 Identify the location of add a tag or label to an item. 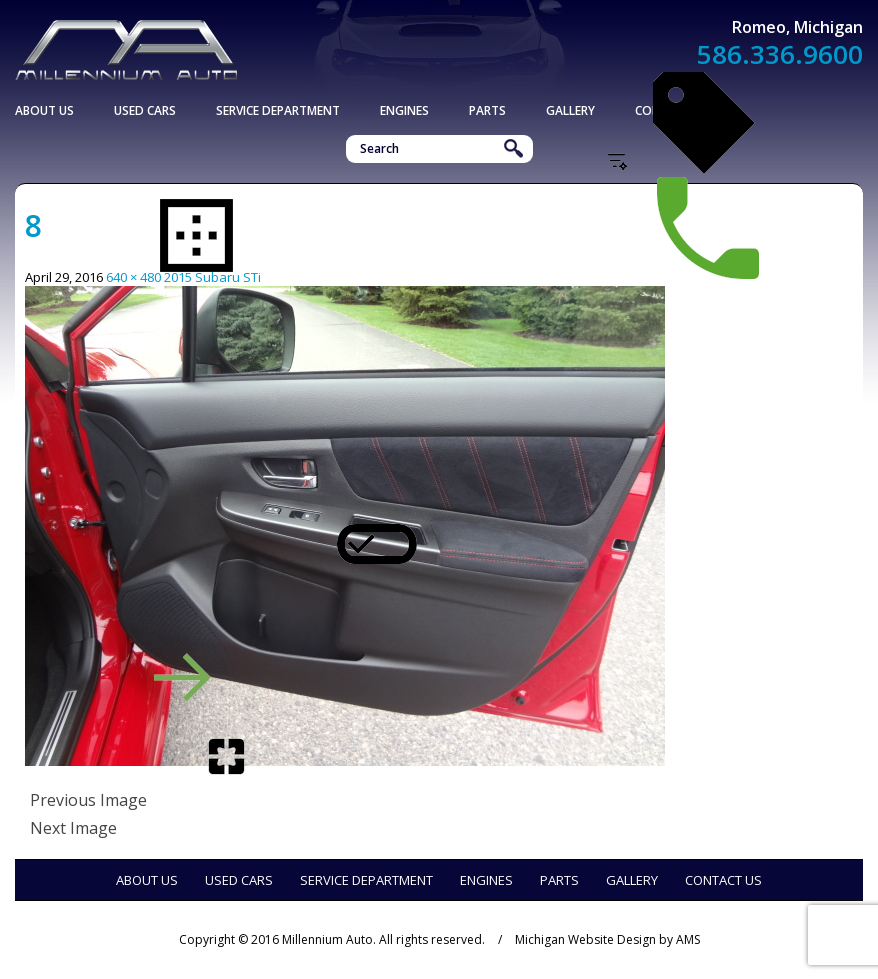
(704, 123).